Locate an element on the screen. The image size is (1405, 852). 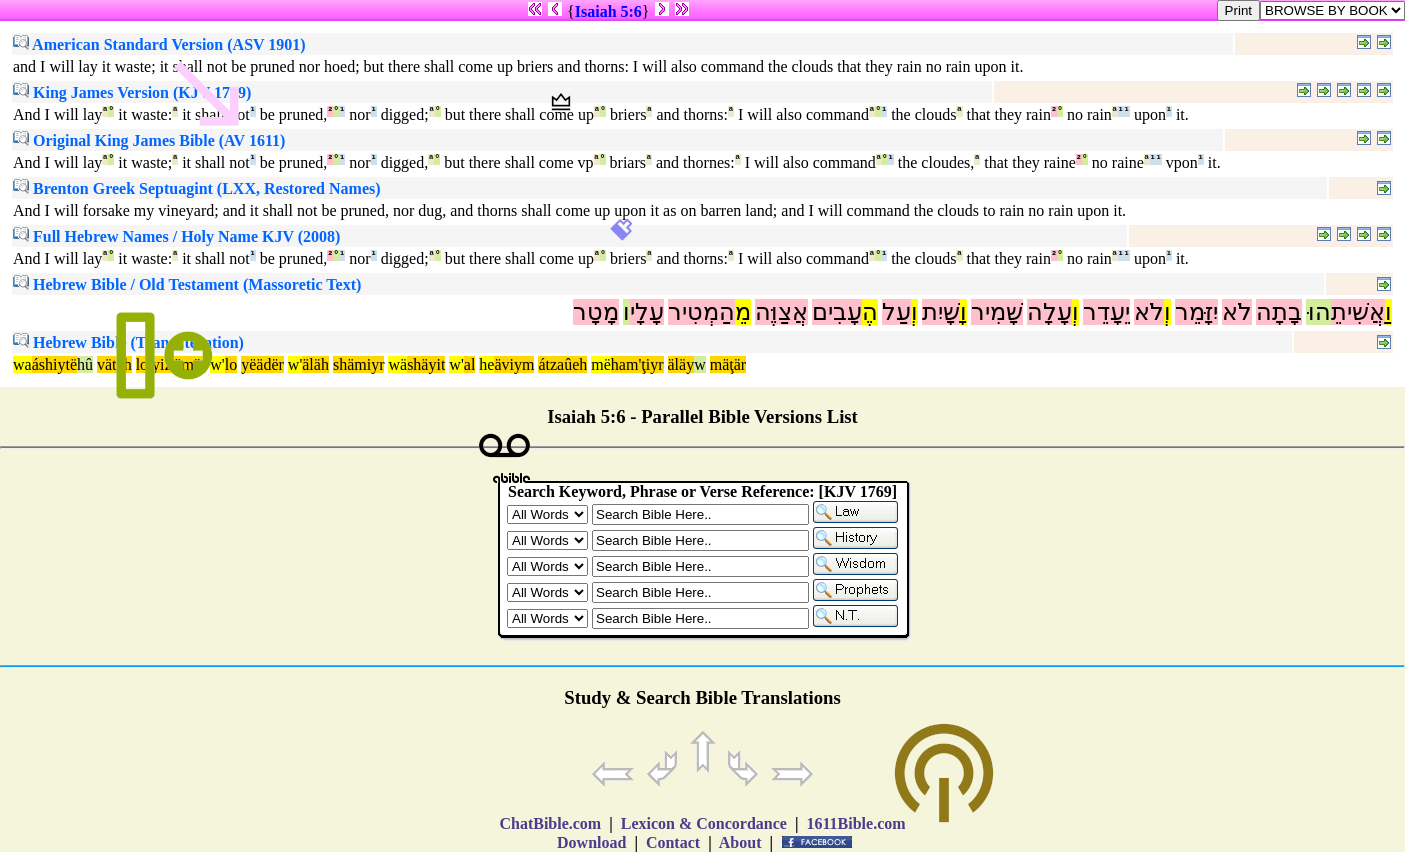
indicates network signal or broadcast strength is located at coordinates (944, 773).